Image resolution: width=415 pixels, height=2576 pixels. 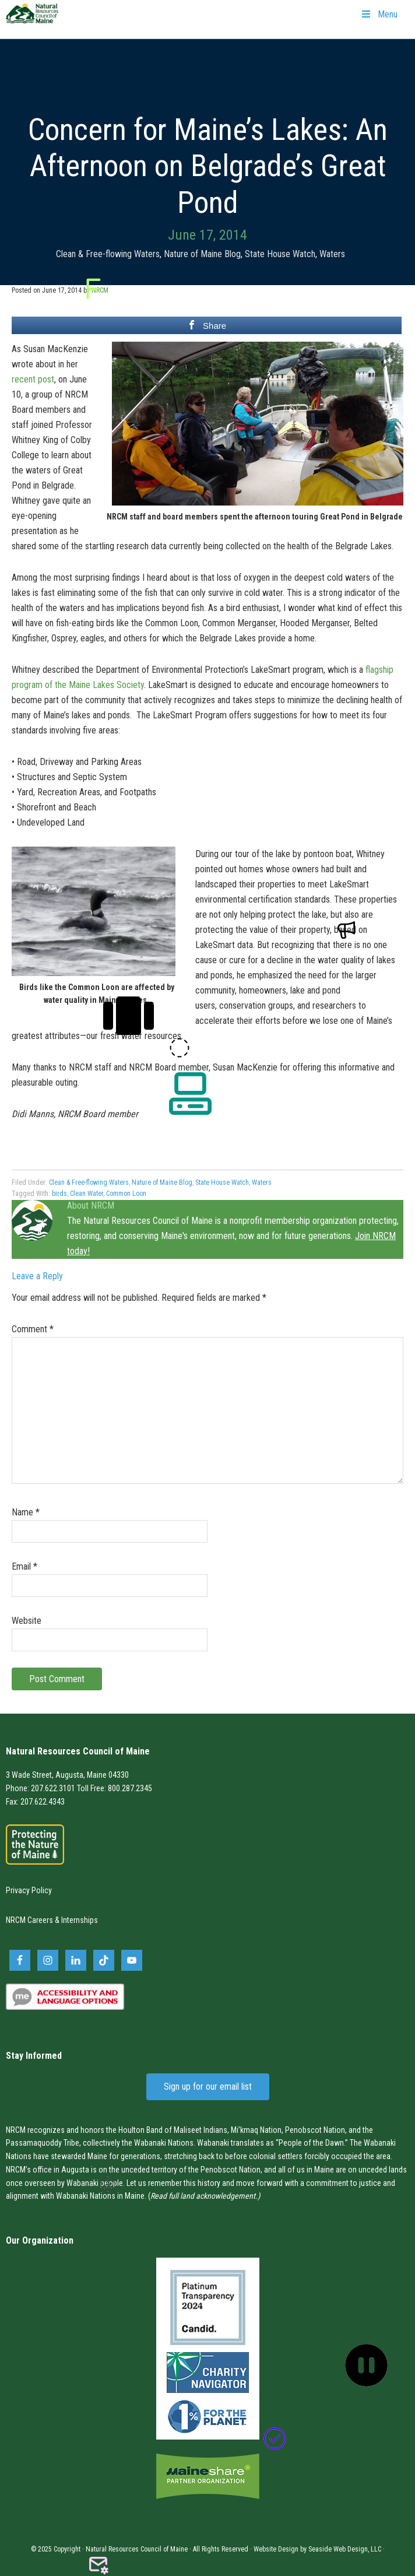 What do you see at coordinates (98, 2564) in the screenshot?
I see `access email settings` at bounding box center [98, 2564].